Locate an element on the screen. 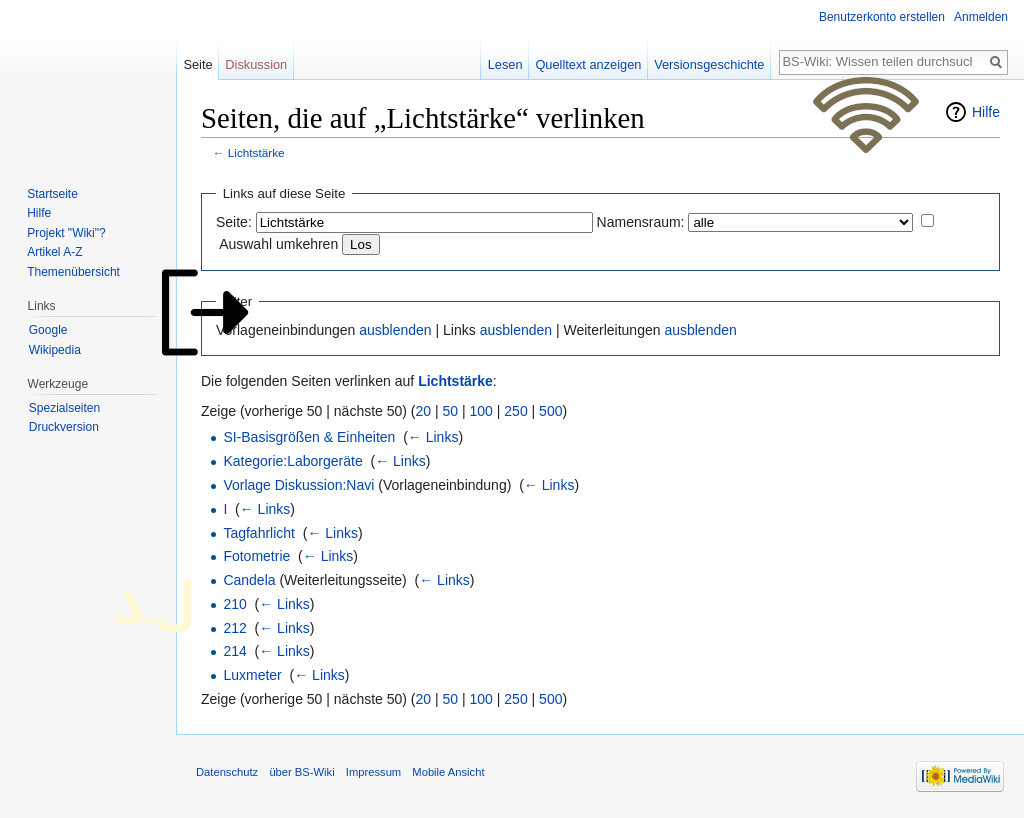  sign out of your account is located at coordinates (201, 312).